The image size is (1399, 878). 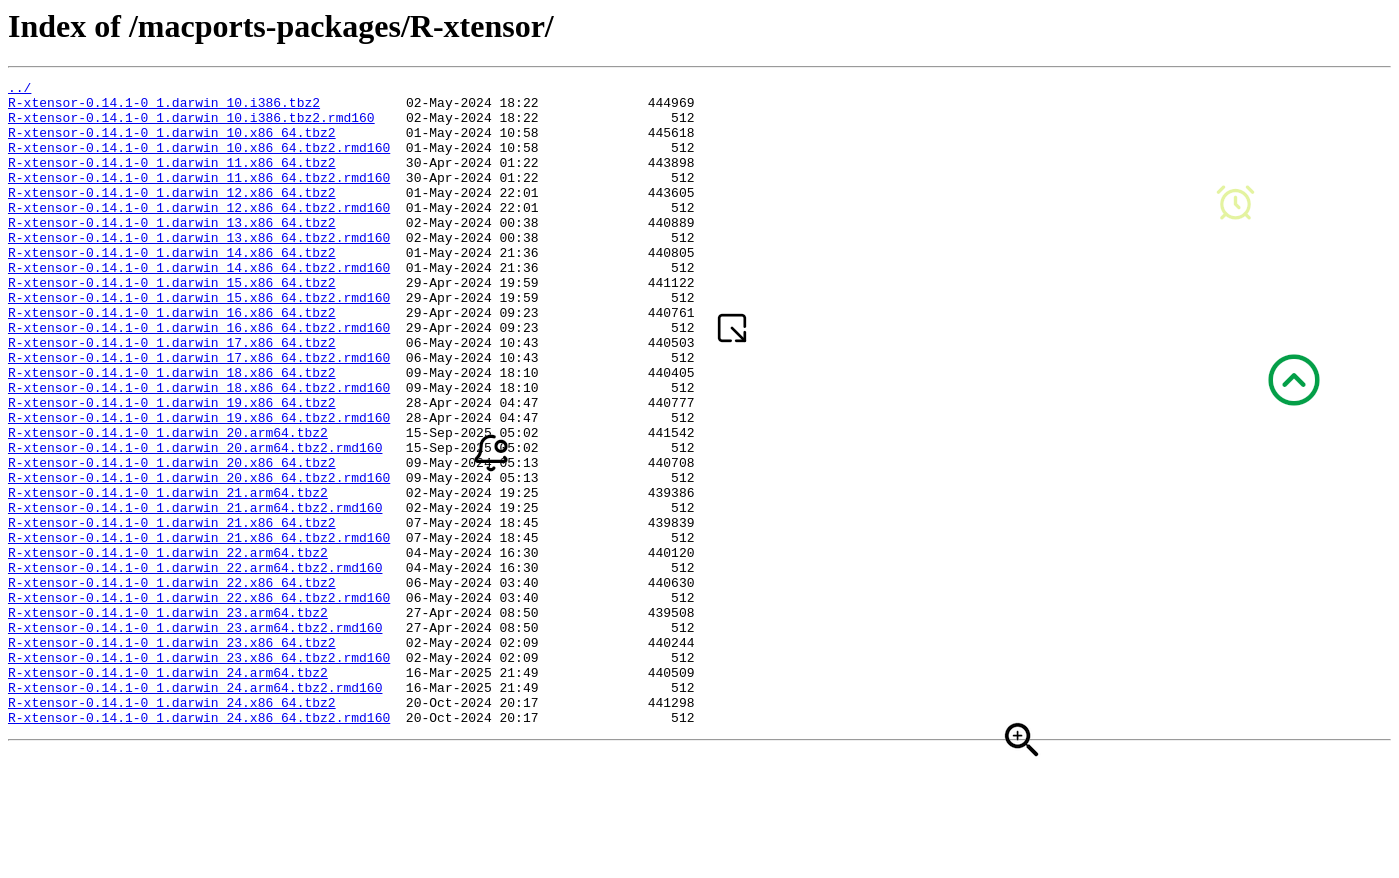 I want to click on expand content to full screen, so click(x=732, y=328).